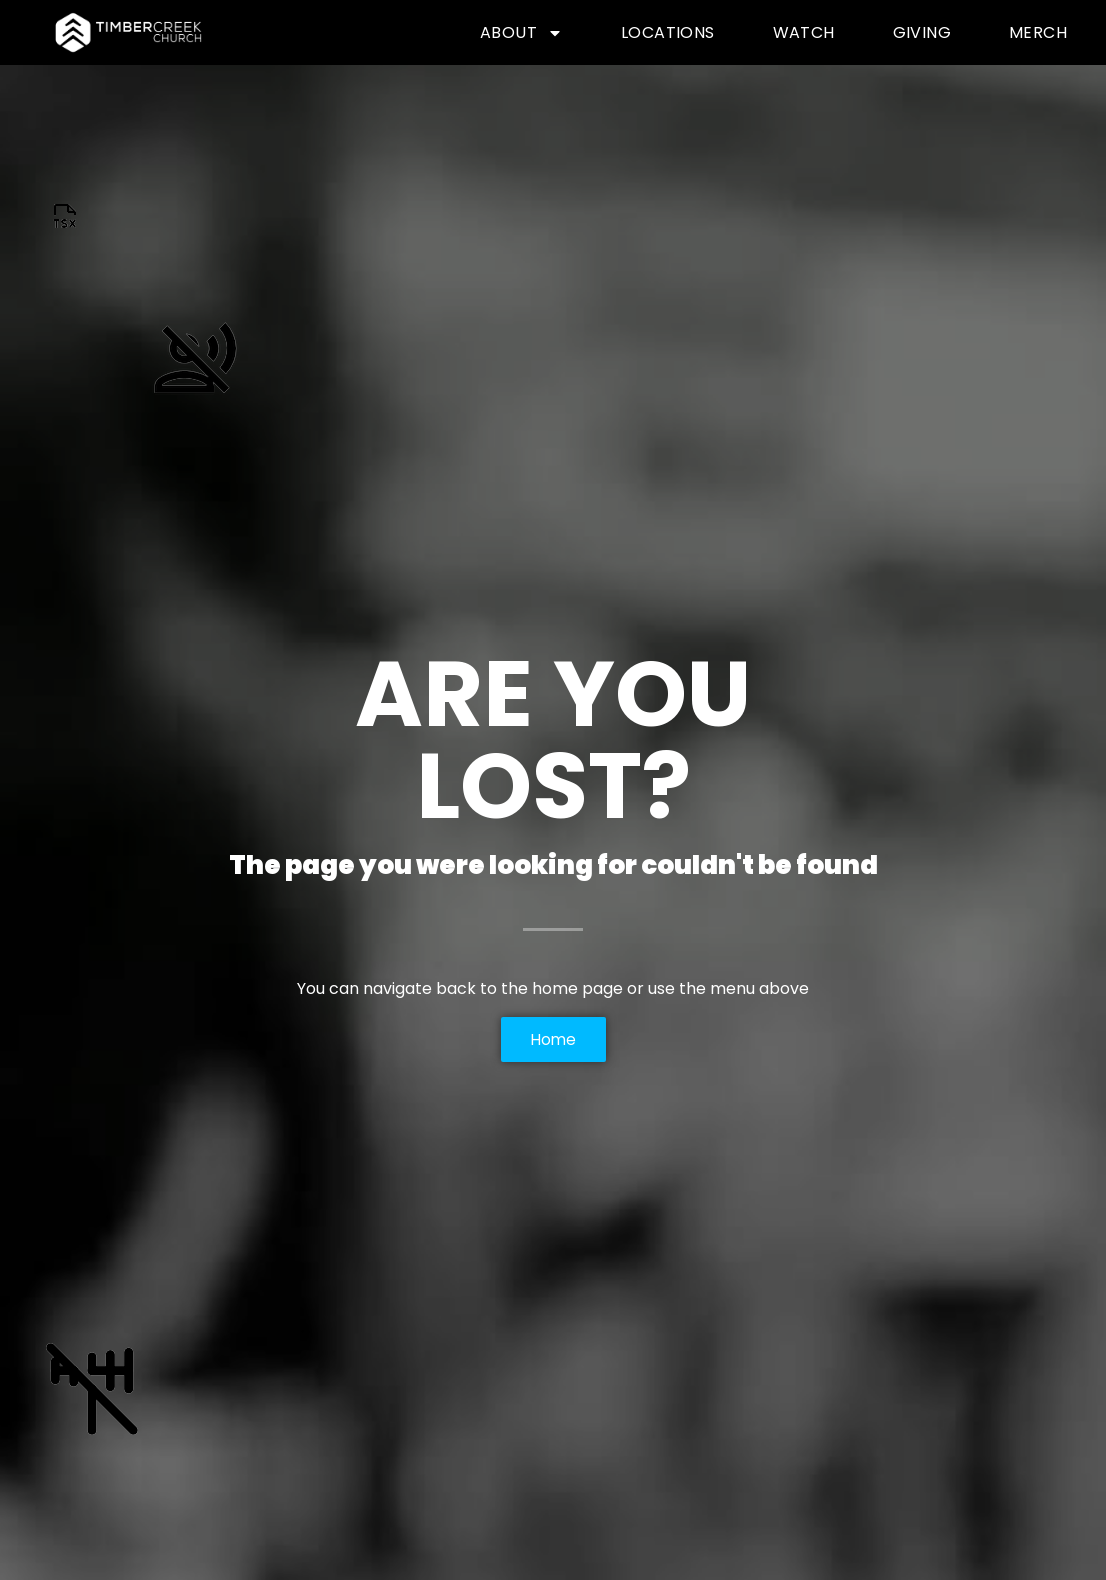 The height and width of the screenshot is (1580, 1106). What do you see at coordinates (195, 359) in the screenshot?
I see `mute voice narration or screen reader` at bounding box center [195, 359].